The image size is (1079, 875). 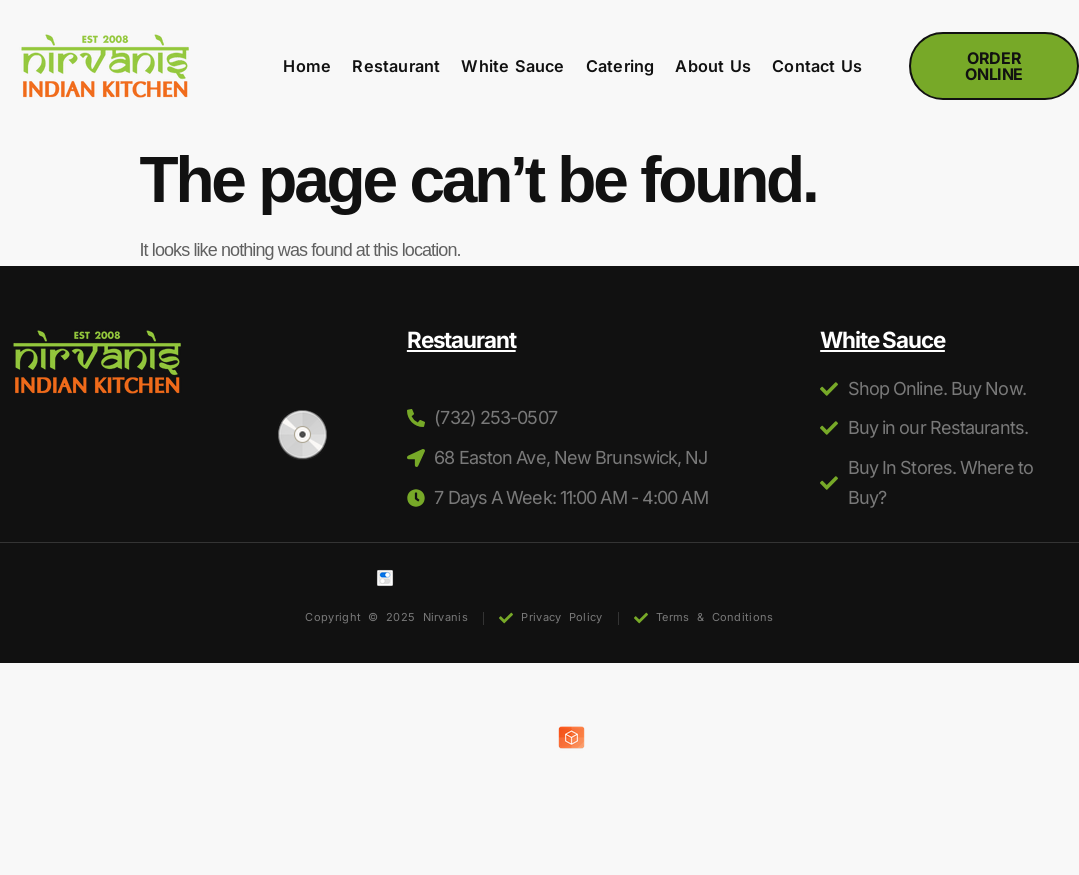 What do you see at coordinates (385, 578) in the screenshot?
I see `open gnome tweaks application` at bounding box center [385, 578].